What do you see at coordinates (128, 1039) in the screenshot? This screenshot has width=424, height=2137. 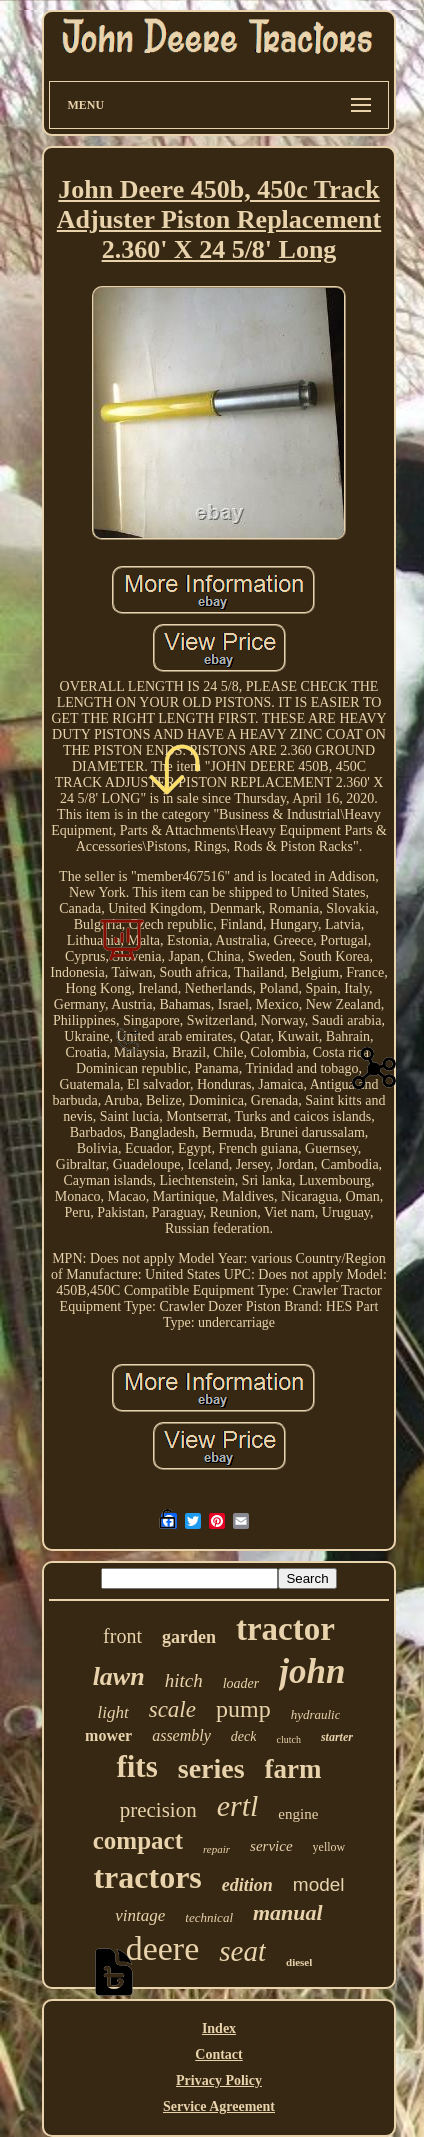 I see `transfer an active call` at bounding box center [128, 1039].